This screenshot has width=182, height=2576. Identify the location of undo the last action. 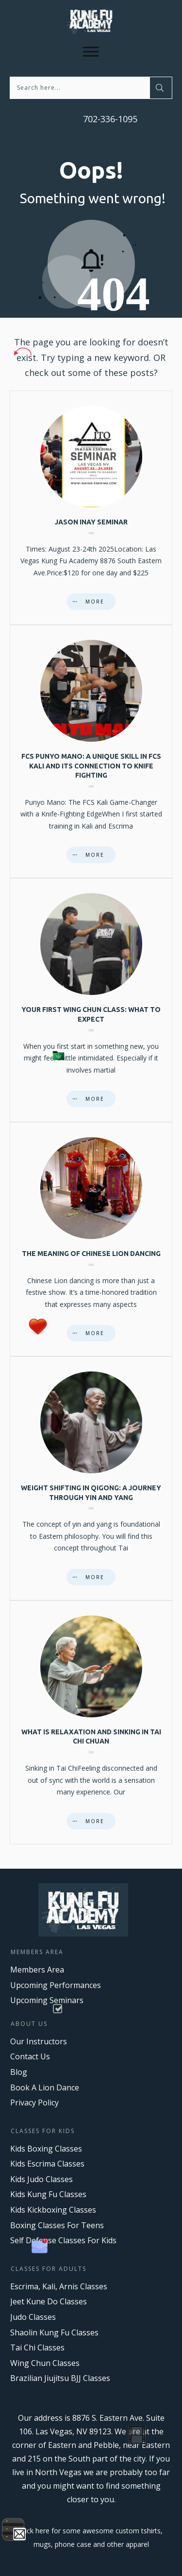
(22, 351).